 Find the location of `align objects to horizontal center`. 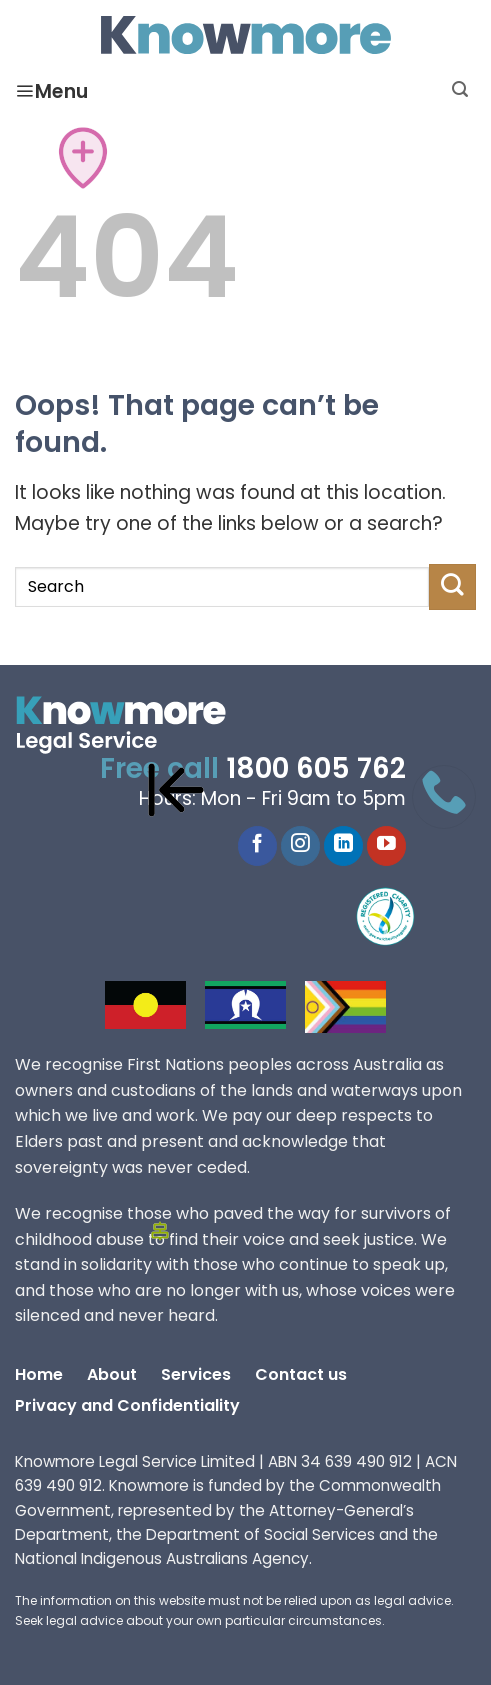

align objects to horizontal center is located at coordinates (160, 1231).